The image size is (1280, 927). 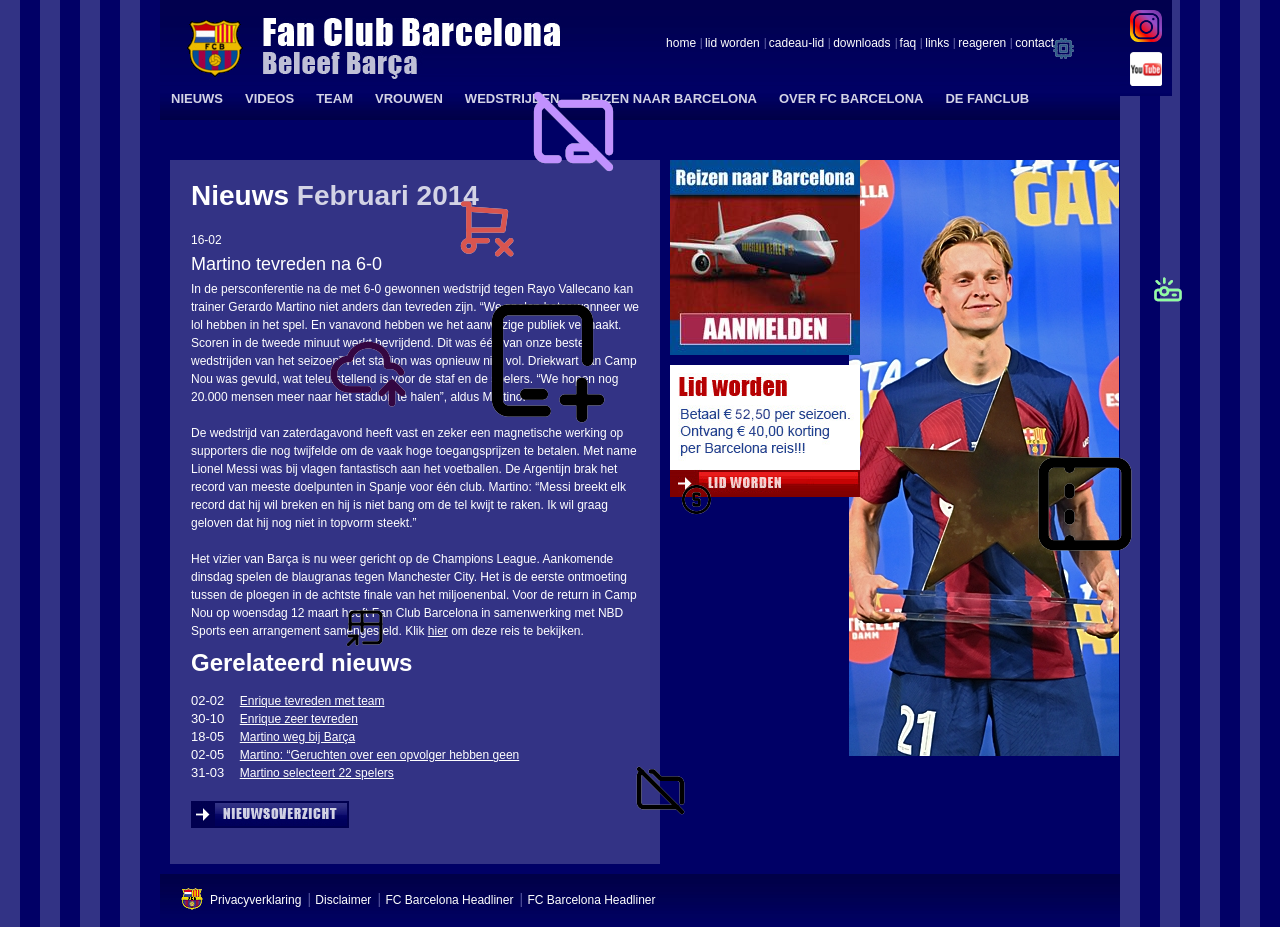 What do you see at coordinates (1085, 504) in the screenshot?
I see `toggle sidebar panel off` at bounding box center [1085, 504].